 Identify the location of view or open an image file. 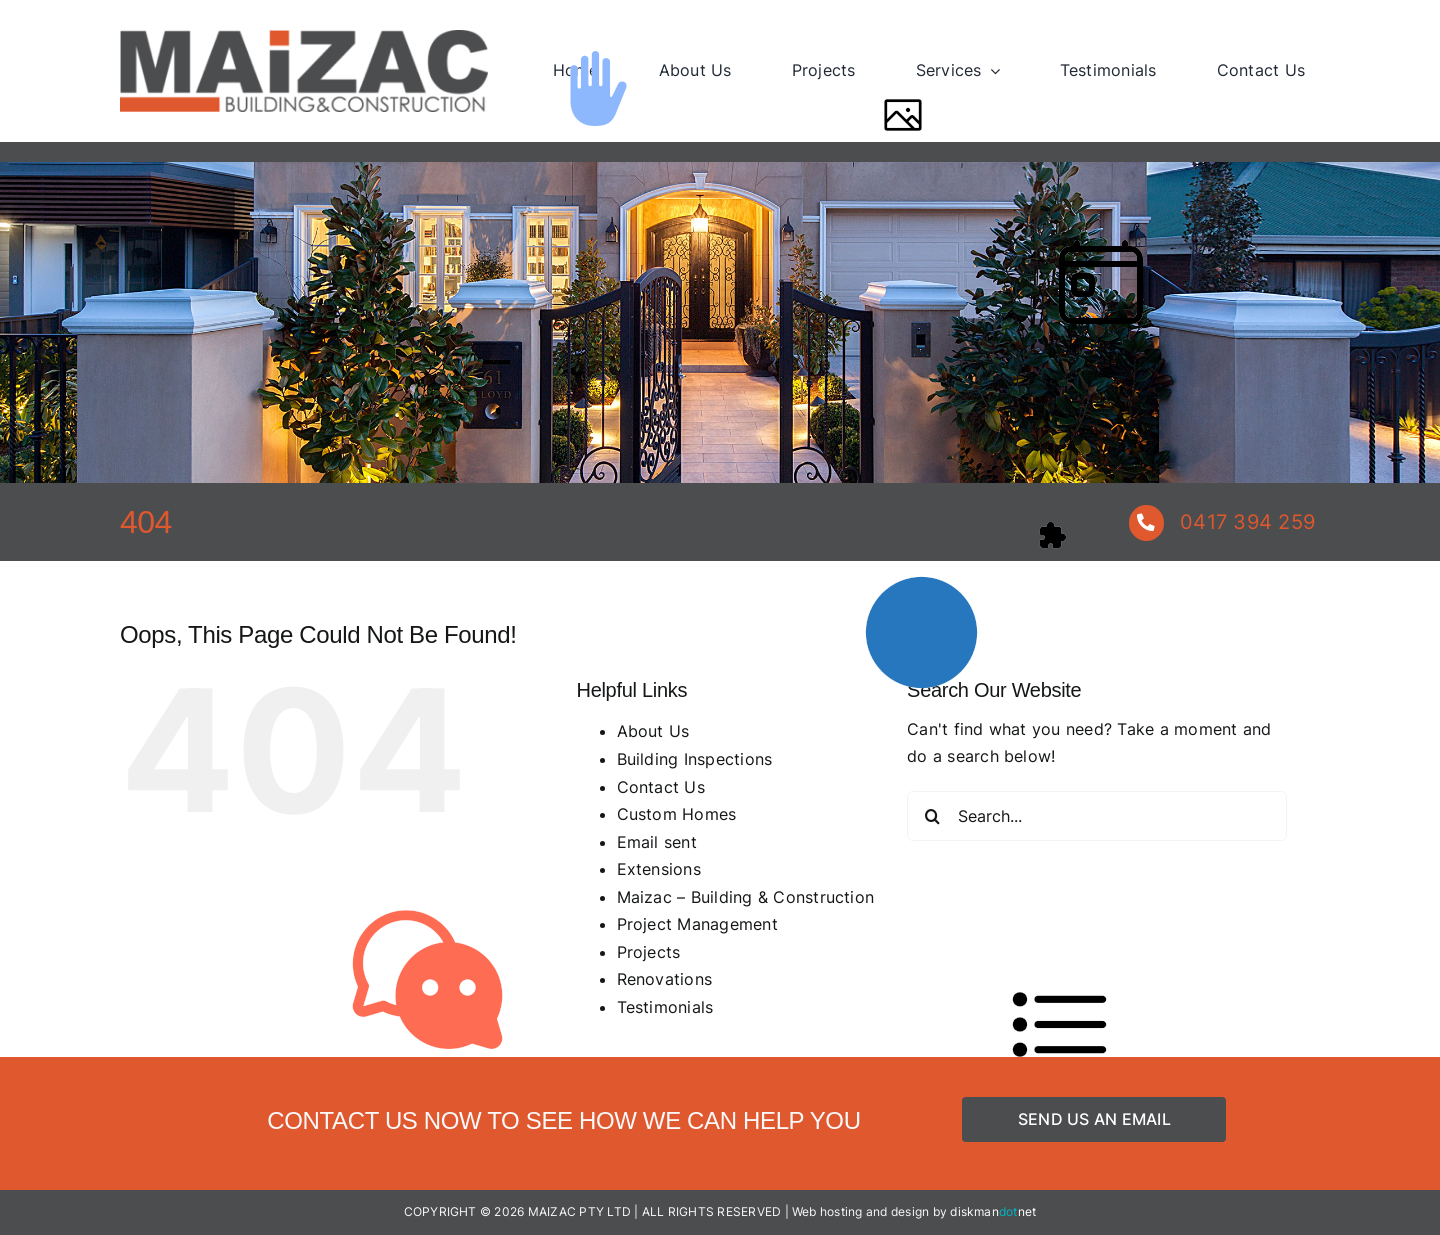
(903, 115).